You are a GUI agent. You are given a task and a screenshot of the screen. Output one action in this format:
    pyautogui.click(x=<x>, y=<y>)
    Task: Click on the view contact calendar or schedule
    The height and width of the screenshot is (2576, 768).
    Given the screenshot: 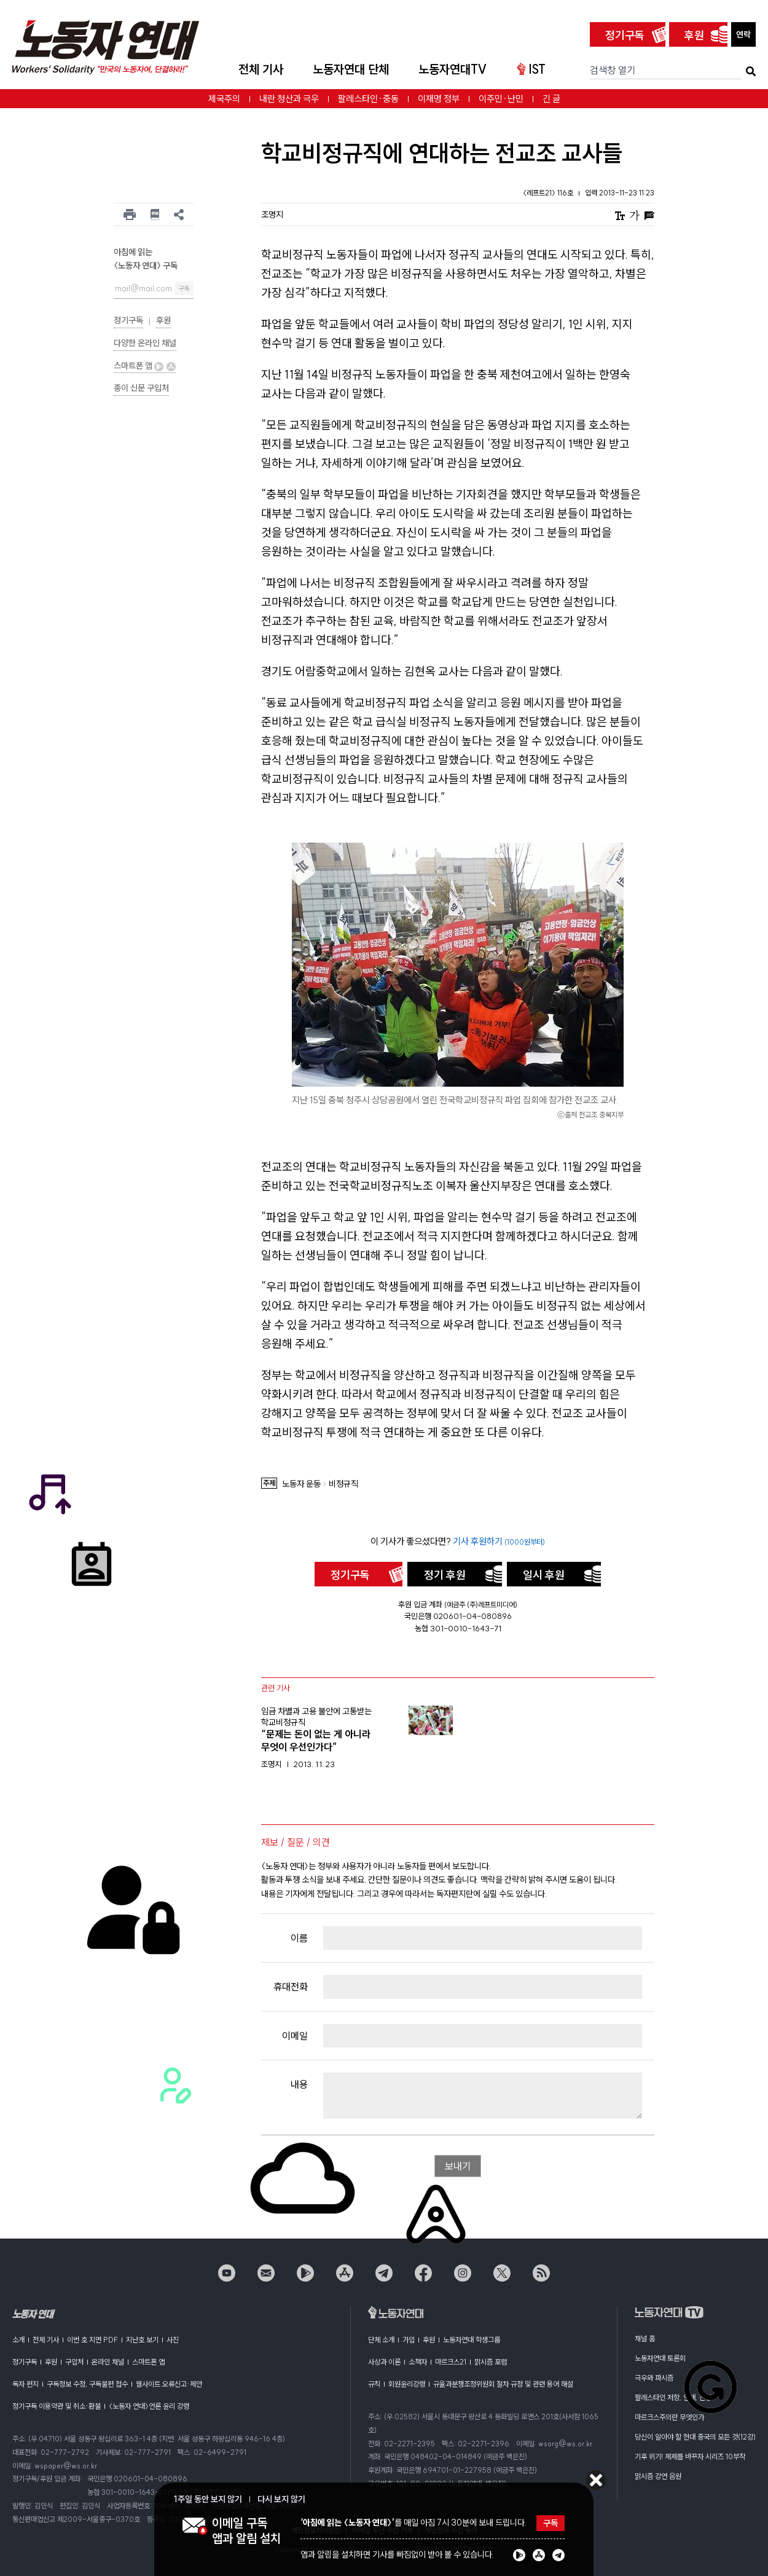 What is the action you would take?
    pyautogui.click(x=92, y=1566)
    